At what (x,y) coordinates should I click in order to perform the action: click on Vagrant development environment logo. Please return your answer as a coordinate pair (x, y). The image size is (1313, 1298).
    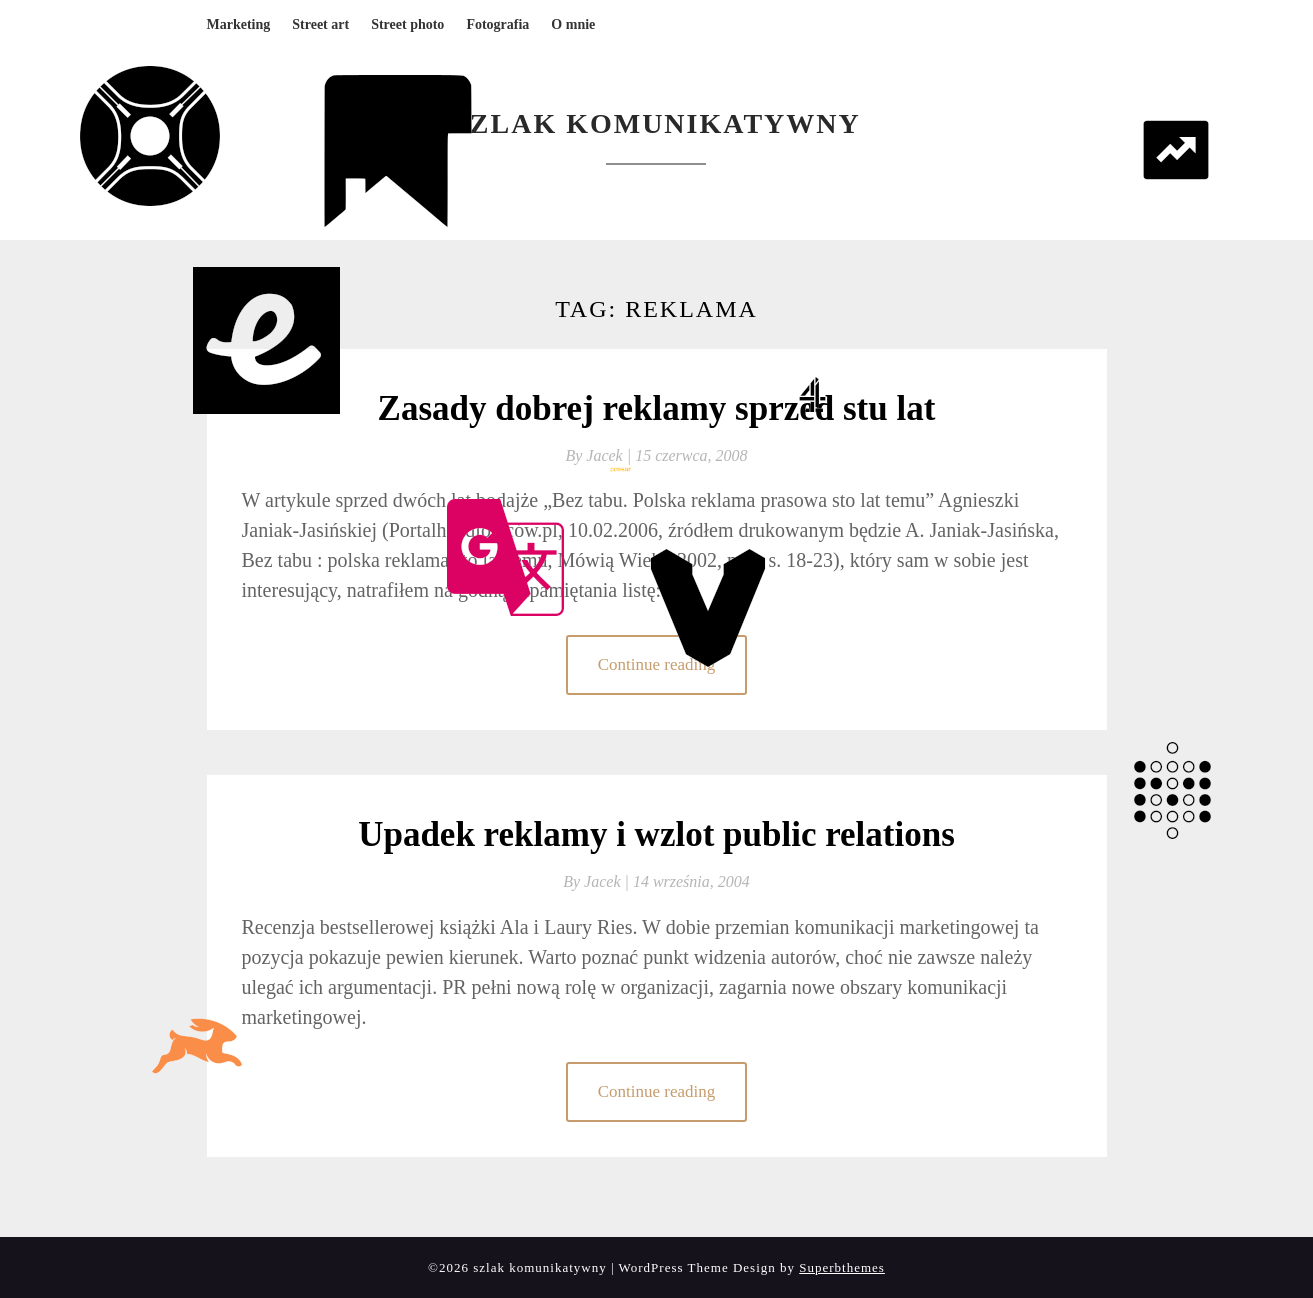
    Looking at the image, I should click on (708, 608).